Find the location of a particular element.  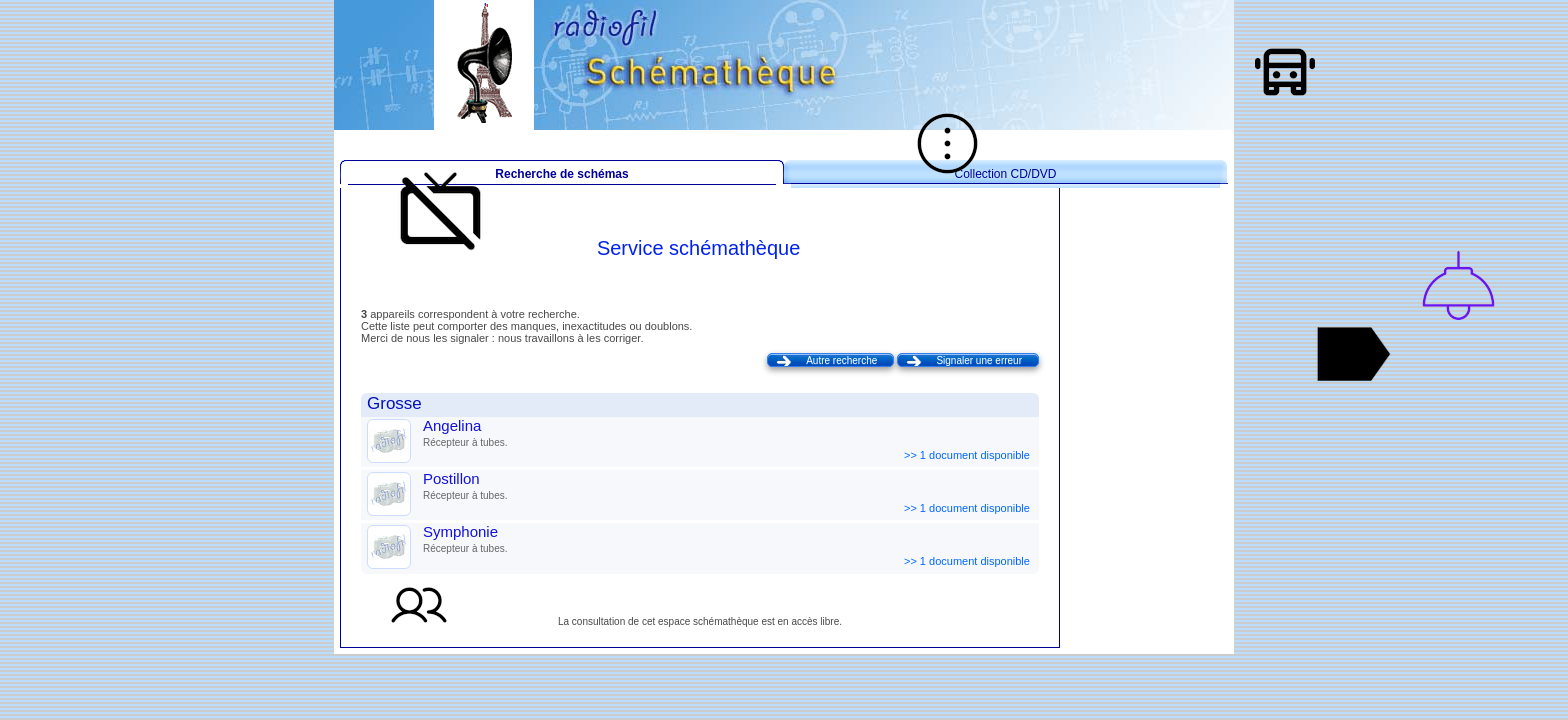

tv or display is currently off or unavailable is located at coordinates (440, 211).